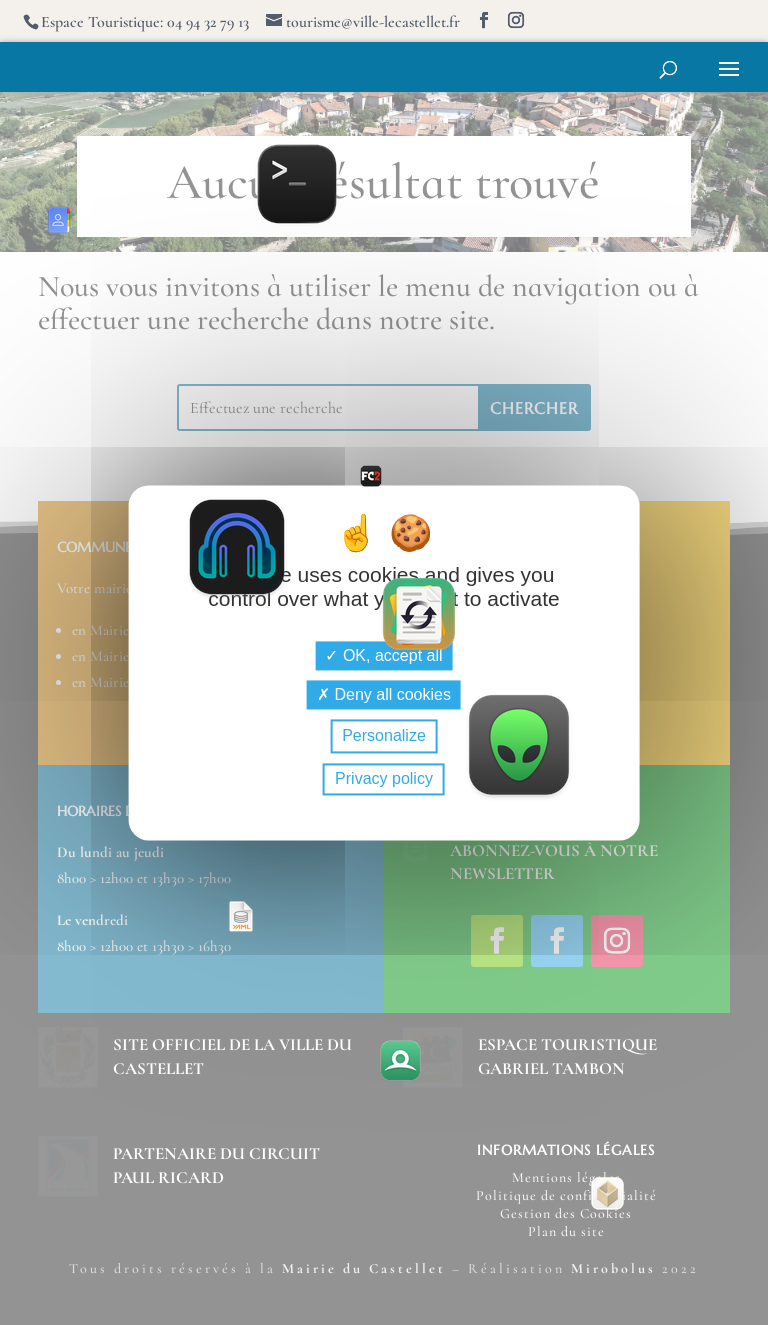 The height and width of the screenshot is (1325, 768). I want to click on open flatpak software manager, so click(607, 1193).